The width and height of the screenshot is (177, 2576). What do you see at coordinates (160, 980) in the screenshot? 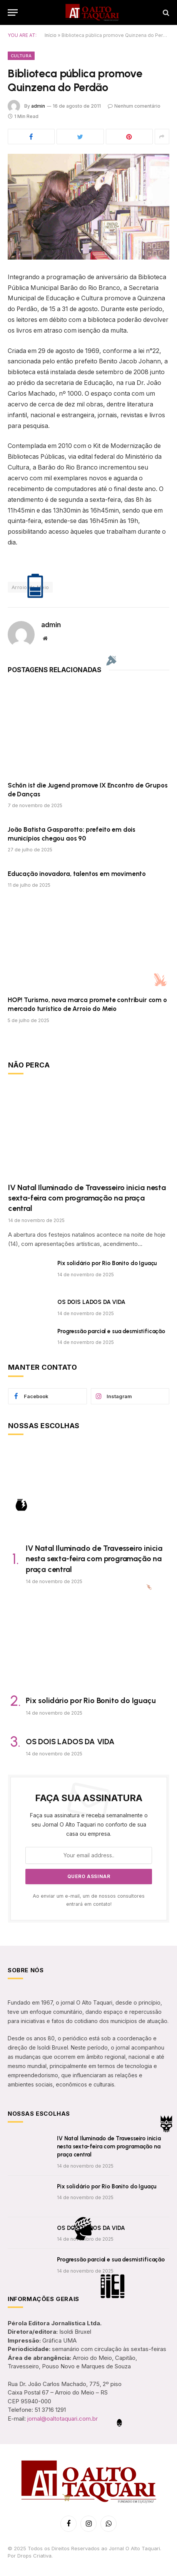
I see `indicates fall damage or impact event` at bounding box center [160, 980].